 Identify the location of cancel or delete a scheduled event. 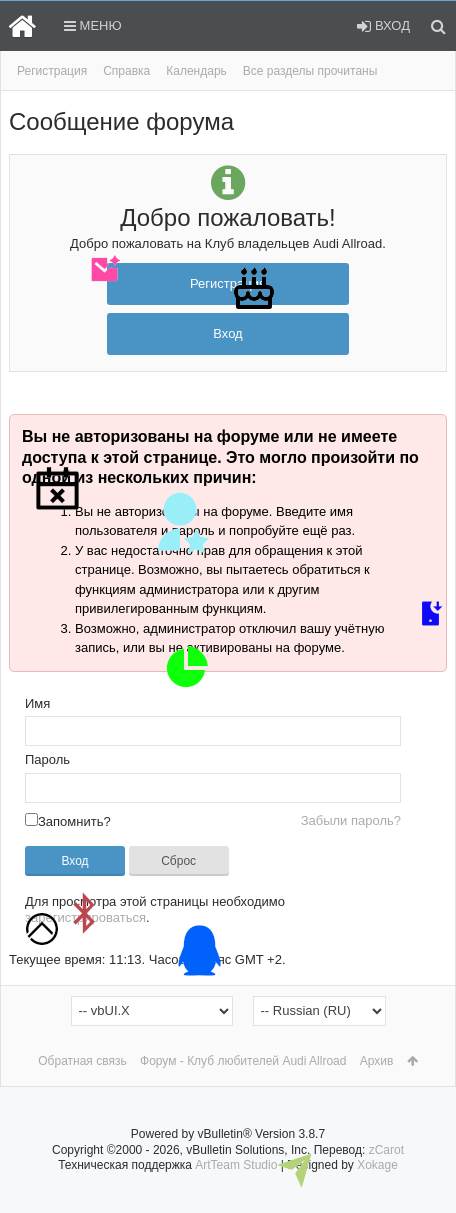
(57, 490).